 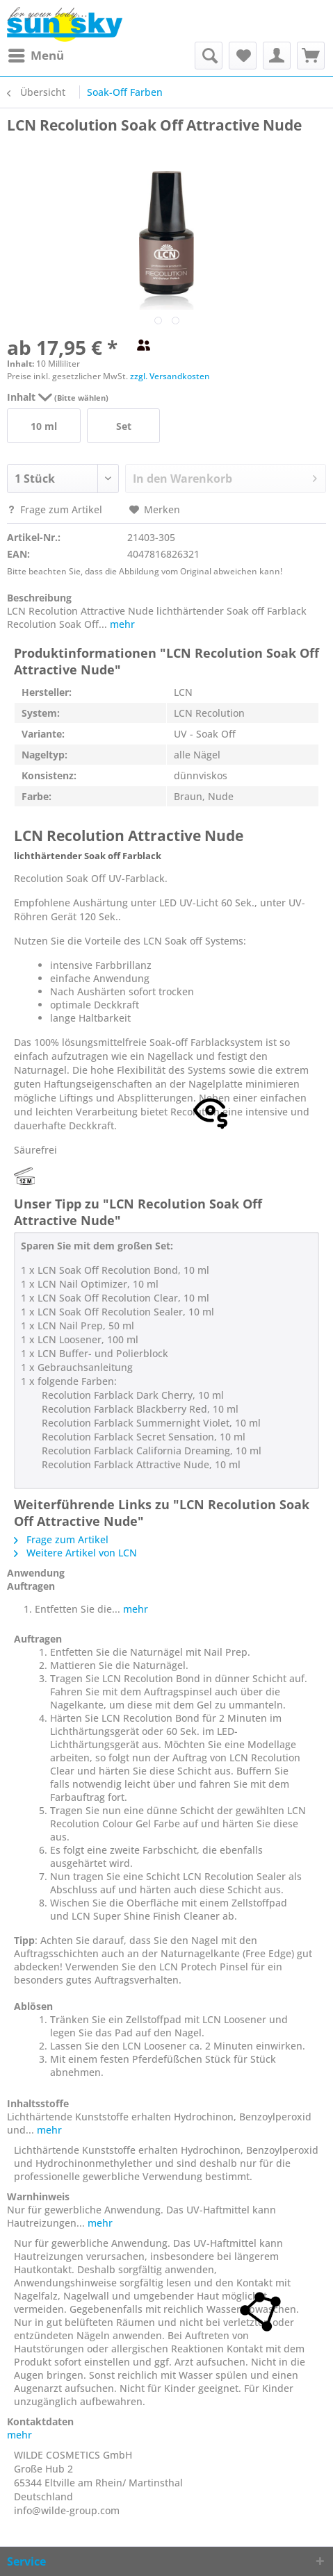 What do you see at coordinates (143, 344) in the screenshot?
I see `view your friends list` at bounding box center [143, 344].